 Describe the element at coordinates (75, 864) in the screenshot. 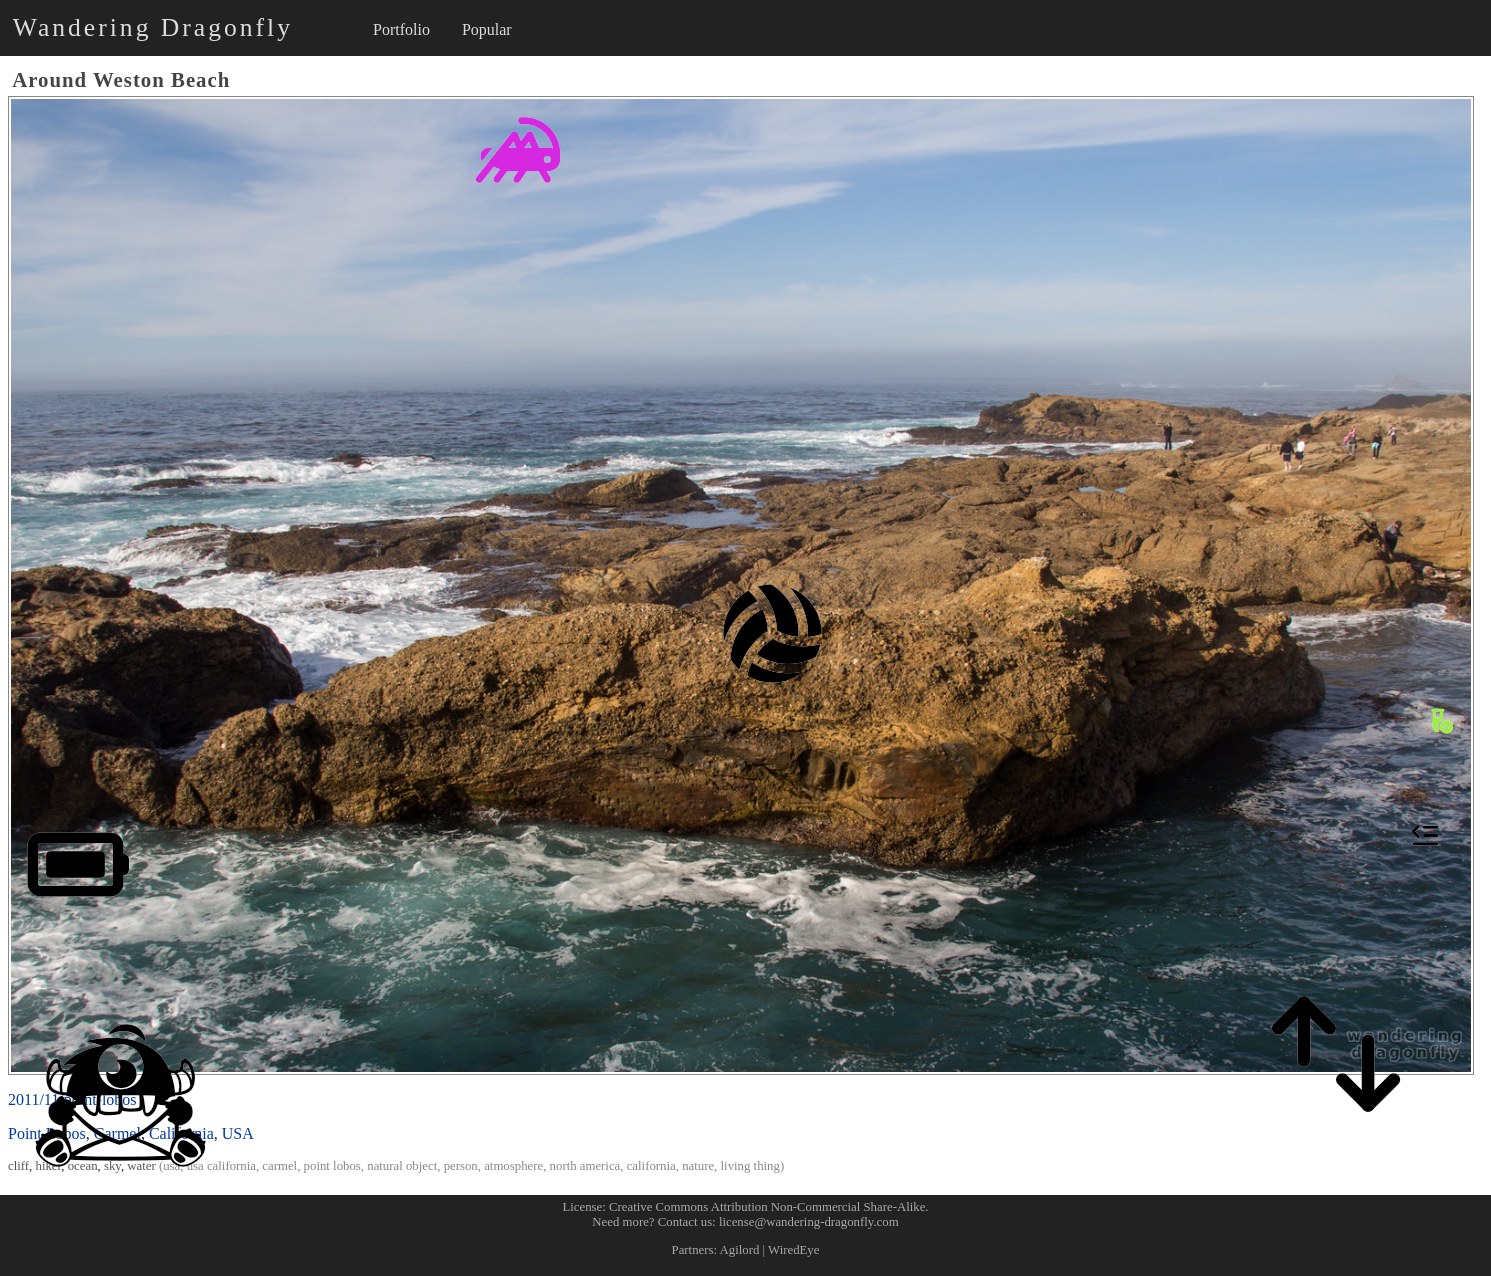

I see `indicates full battery charge` at that location.